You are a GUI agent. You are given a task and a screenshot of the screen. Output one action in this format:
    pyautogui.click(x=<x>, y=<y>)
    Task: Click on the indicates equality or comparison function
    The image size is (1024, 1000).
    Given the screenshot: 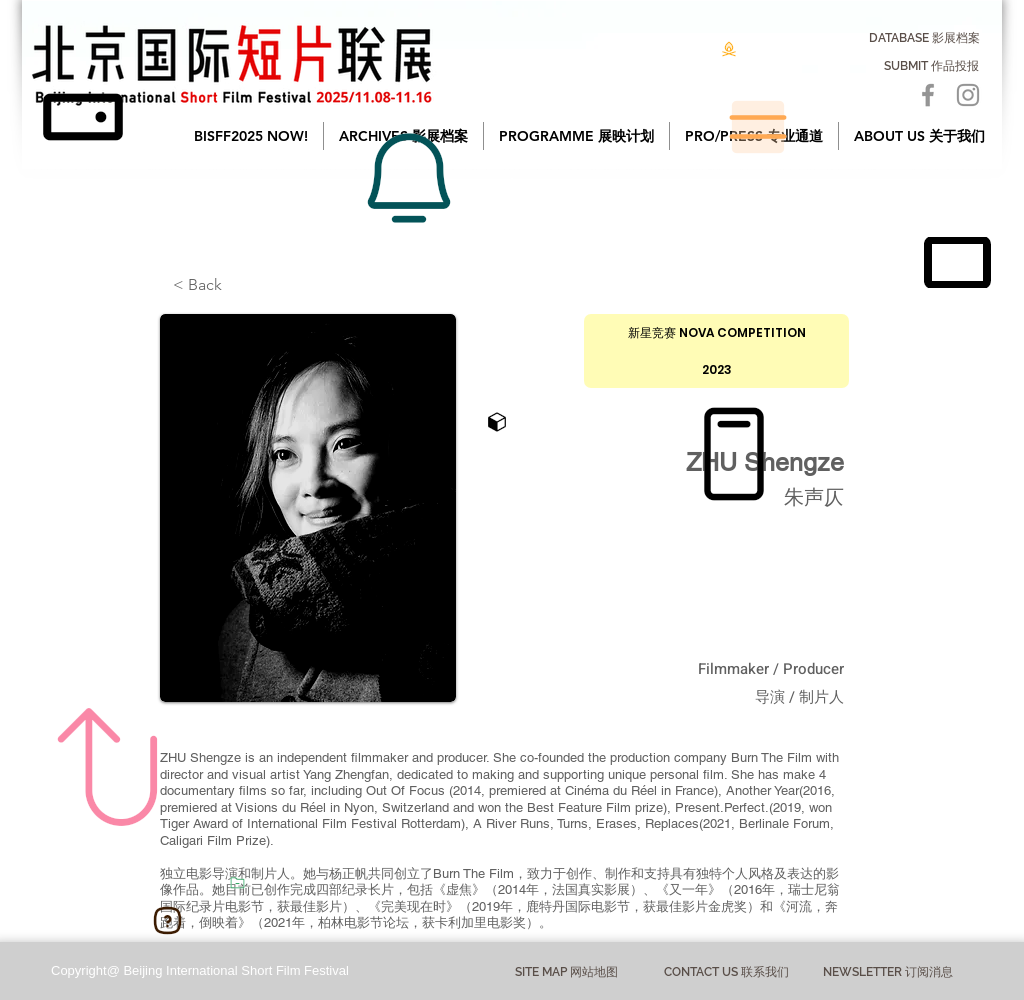 What is the action you would take?
    pyautogui.click(x=758, y=127)
    